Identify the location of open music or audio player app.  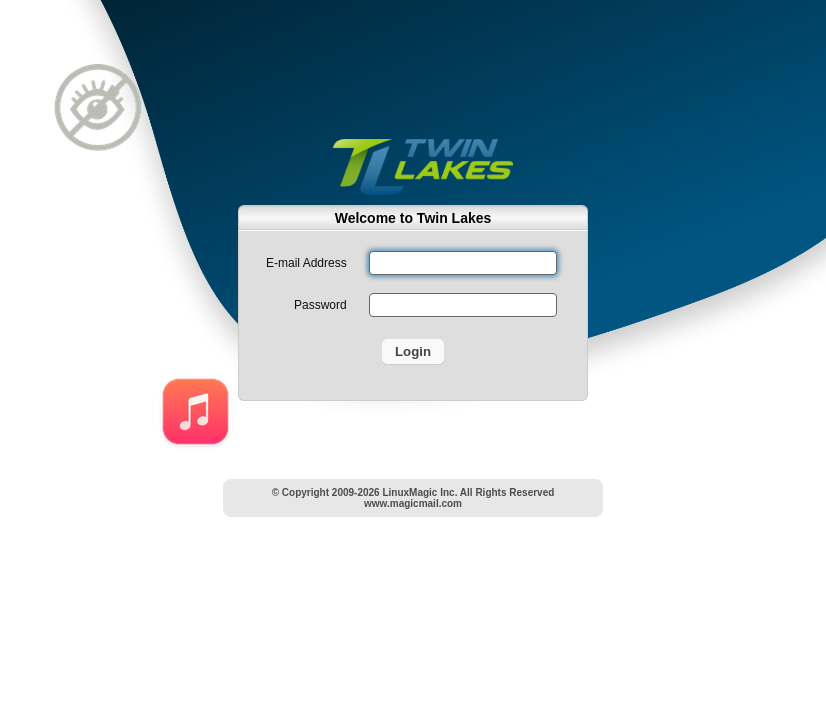
(195, 411).